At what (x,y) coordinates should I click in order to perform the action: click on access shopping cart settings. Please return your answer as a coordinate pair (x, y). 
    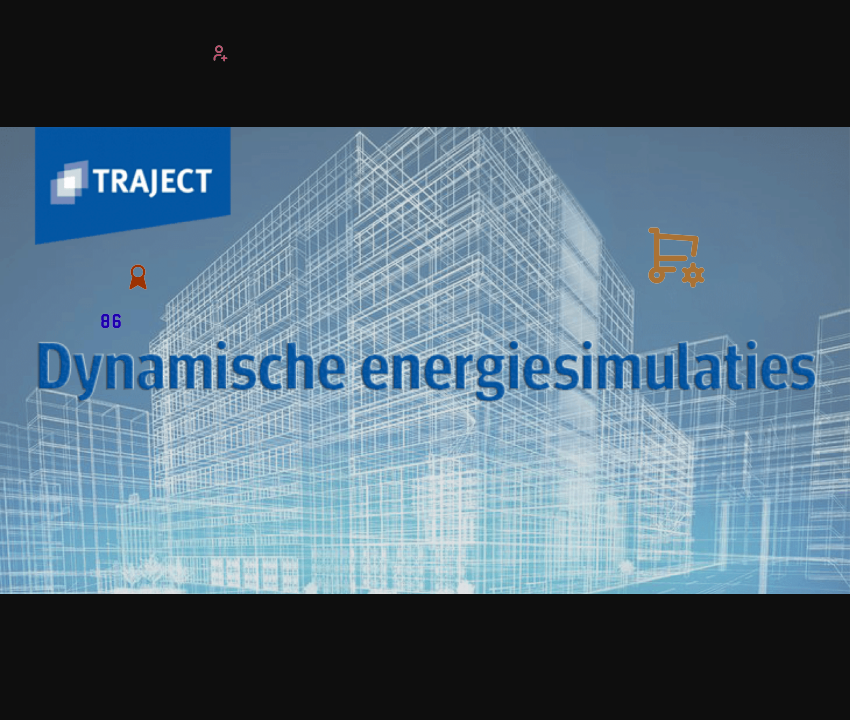
    Looking at the image, I should click on (673, 255).